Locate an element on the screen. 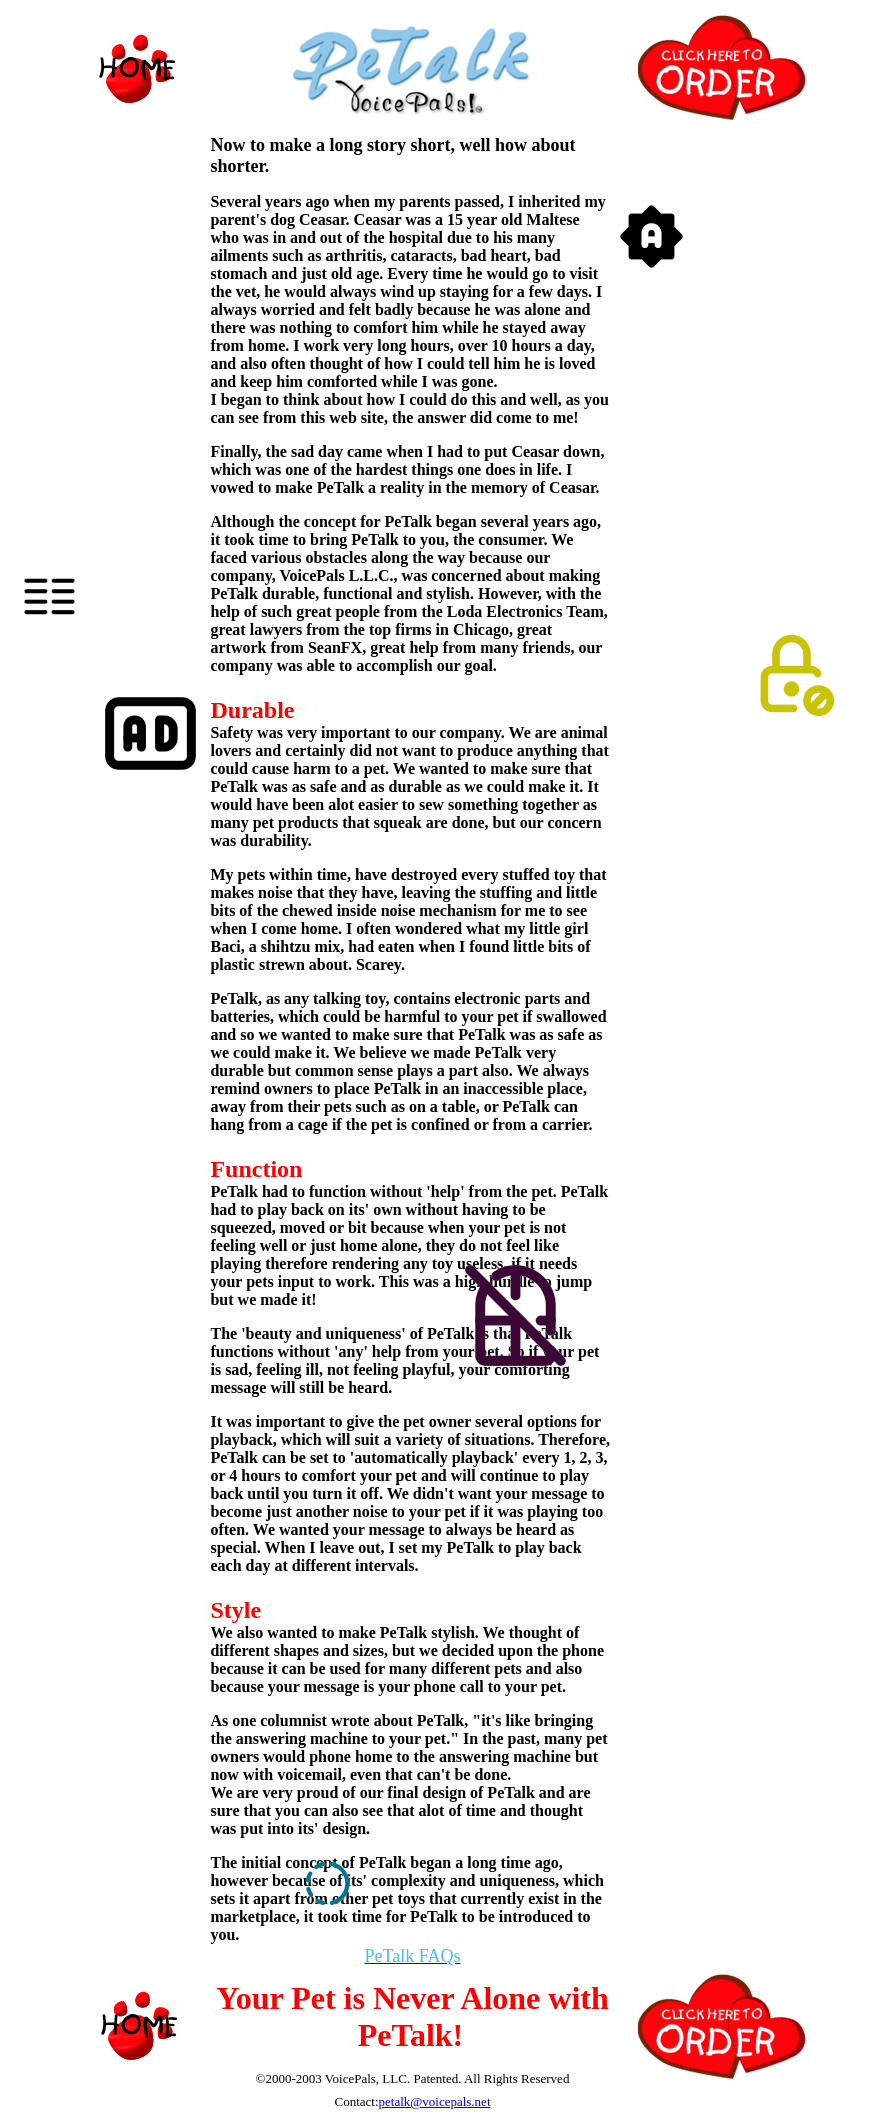 The image size is (890, 2120). switch to multi-column text layout is located at coordinates (49, 597).